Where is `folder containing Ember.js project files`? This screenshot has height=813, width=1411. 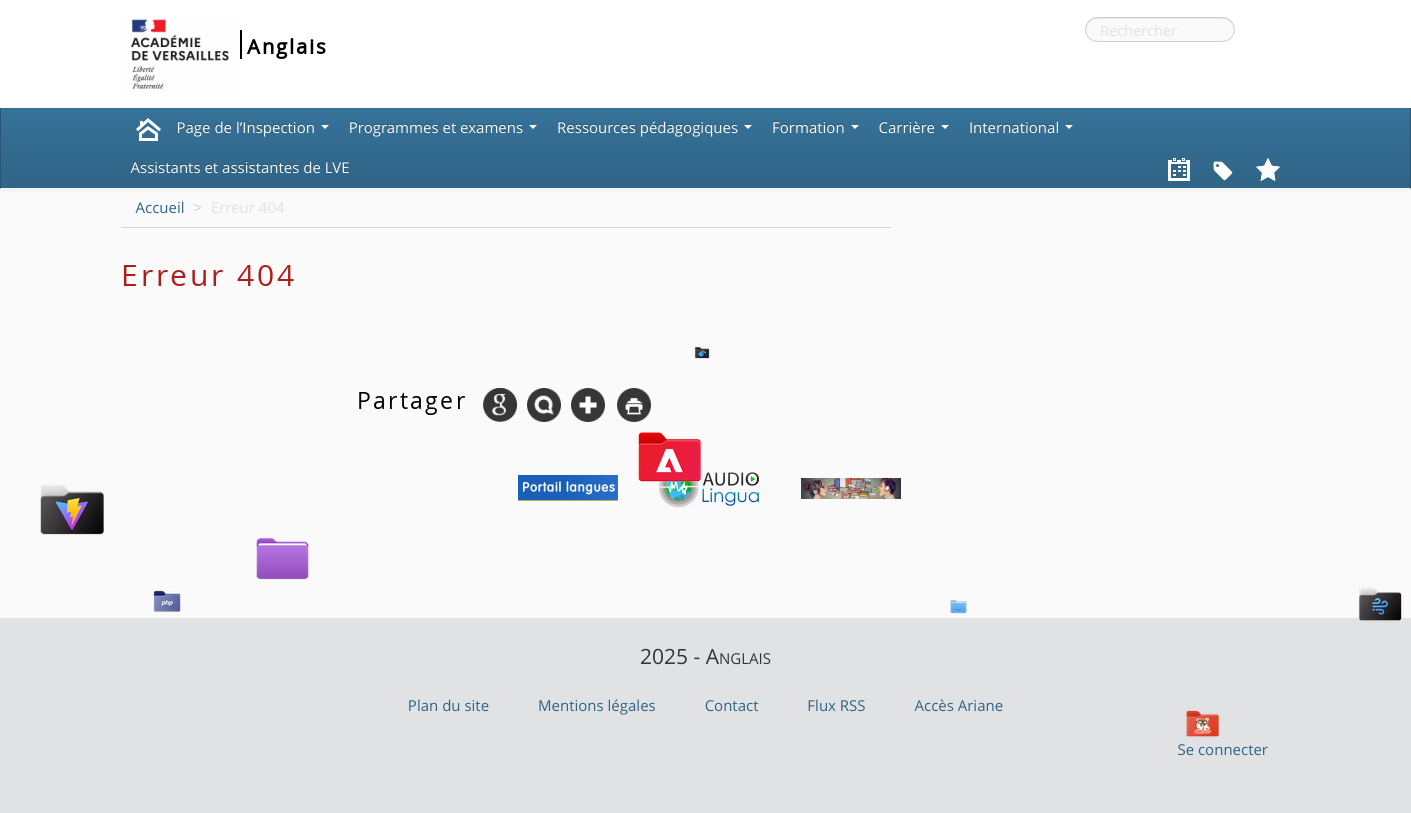 folder containing Ember.js project files is located at coordinates (1202, 724).